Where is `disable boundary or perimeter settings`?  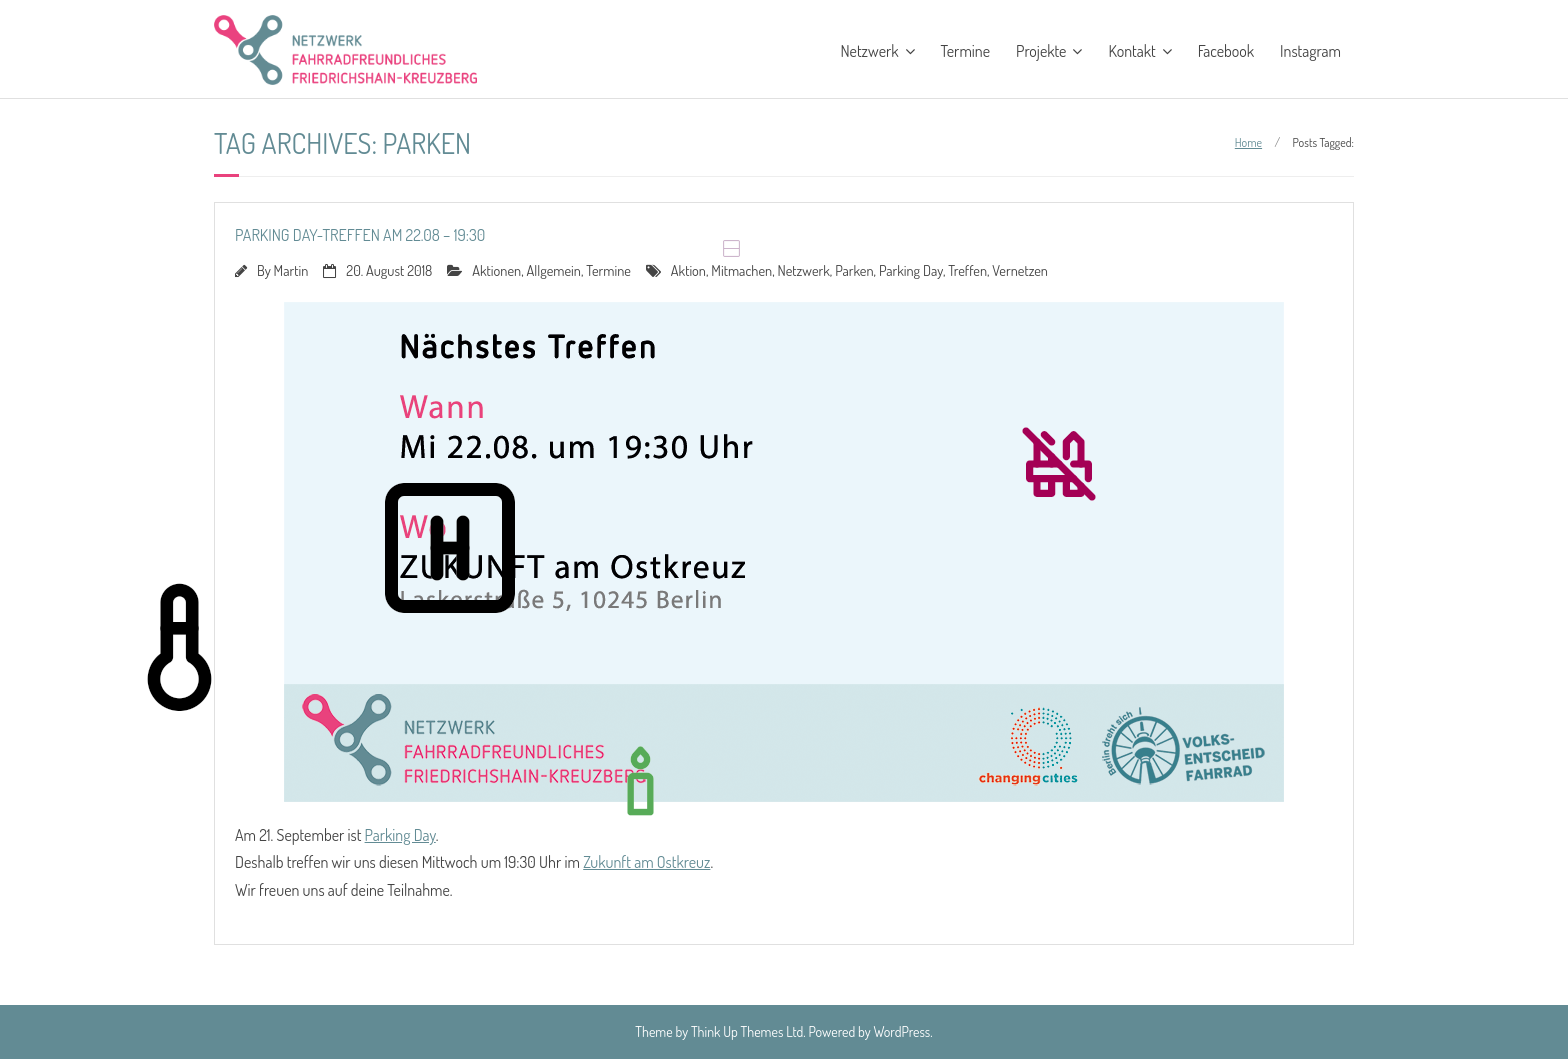 disable boundary or perimeter settings is located at coordinates (1059, 464).